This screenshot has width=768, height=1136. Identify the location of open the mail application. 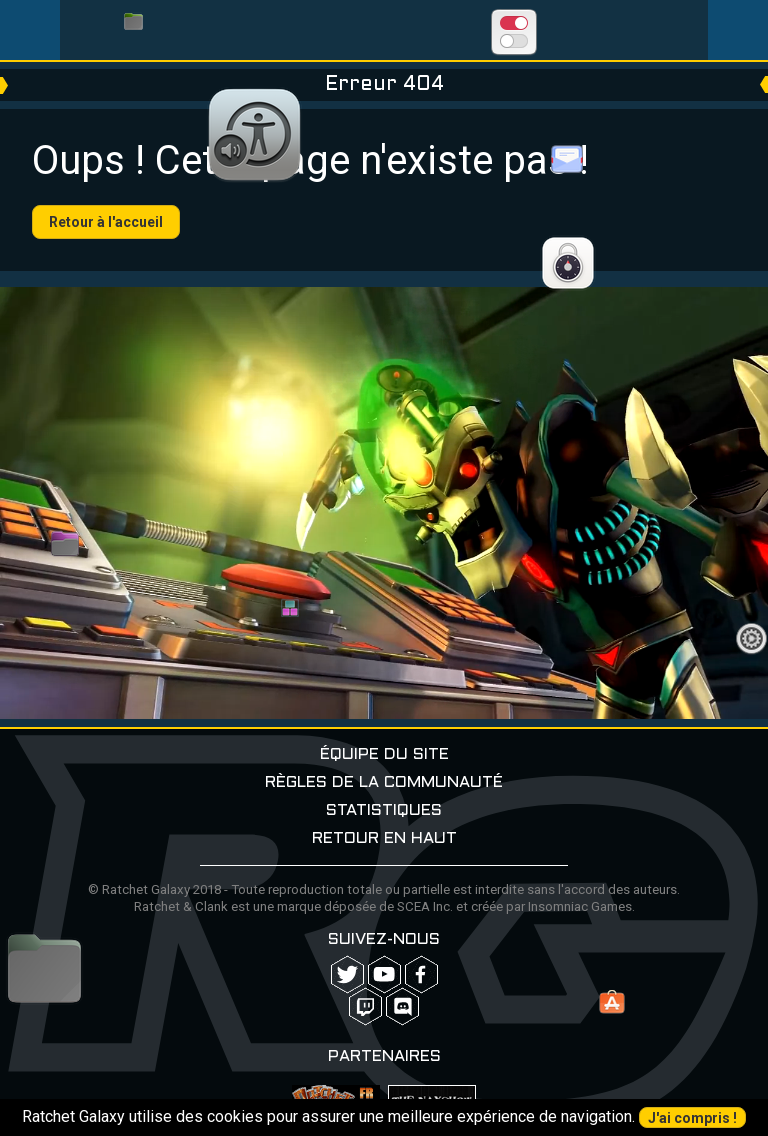
(567, 159).